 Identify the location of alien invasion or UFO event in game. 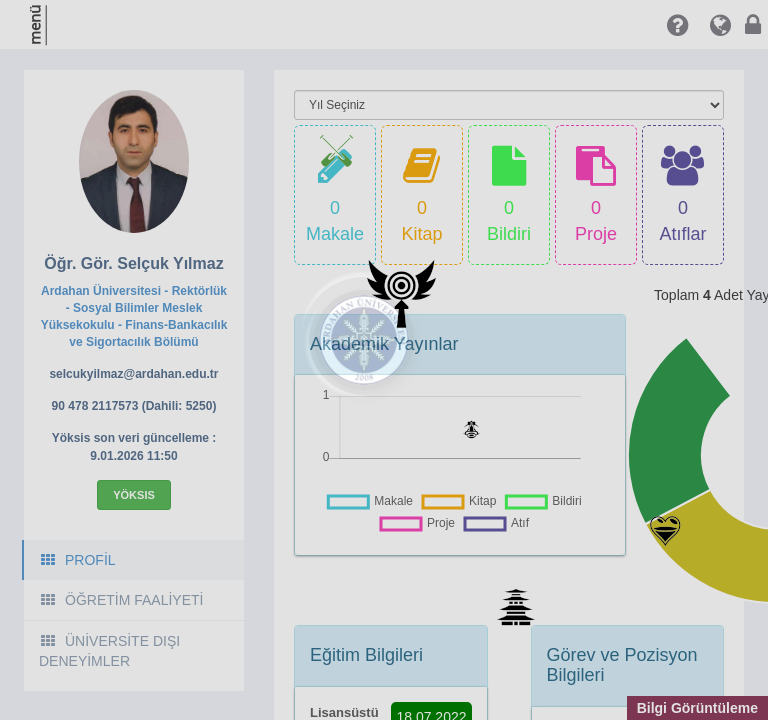
(471, 429).